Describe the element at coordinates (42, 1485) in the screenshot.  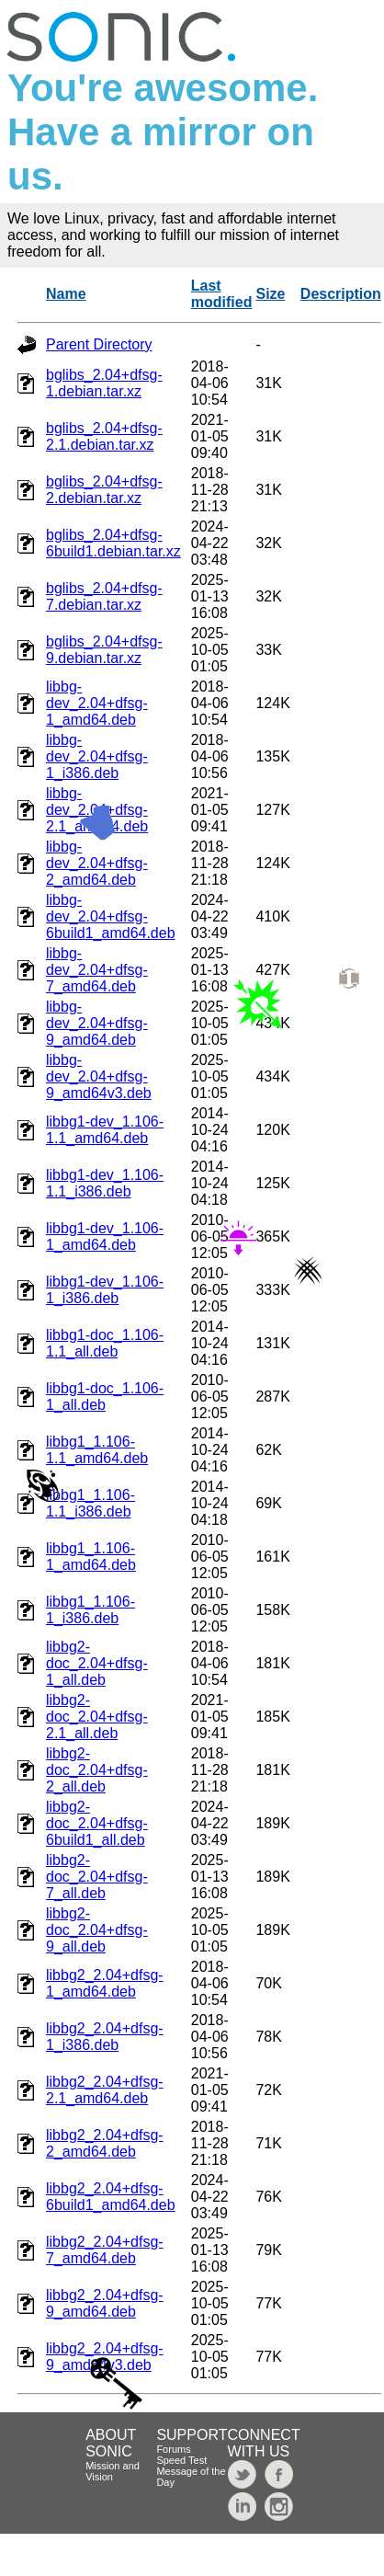
I see `cast a water-based spell or ability` at that location.